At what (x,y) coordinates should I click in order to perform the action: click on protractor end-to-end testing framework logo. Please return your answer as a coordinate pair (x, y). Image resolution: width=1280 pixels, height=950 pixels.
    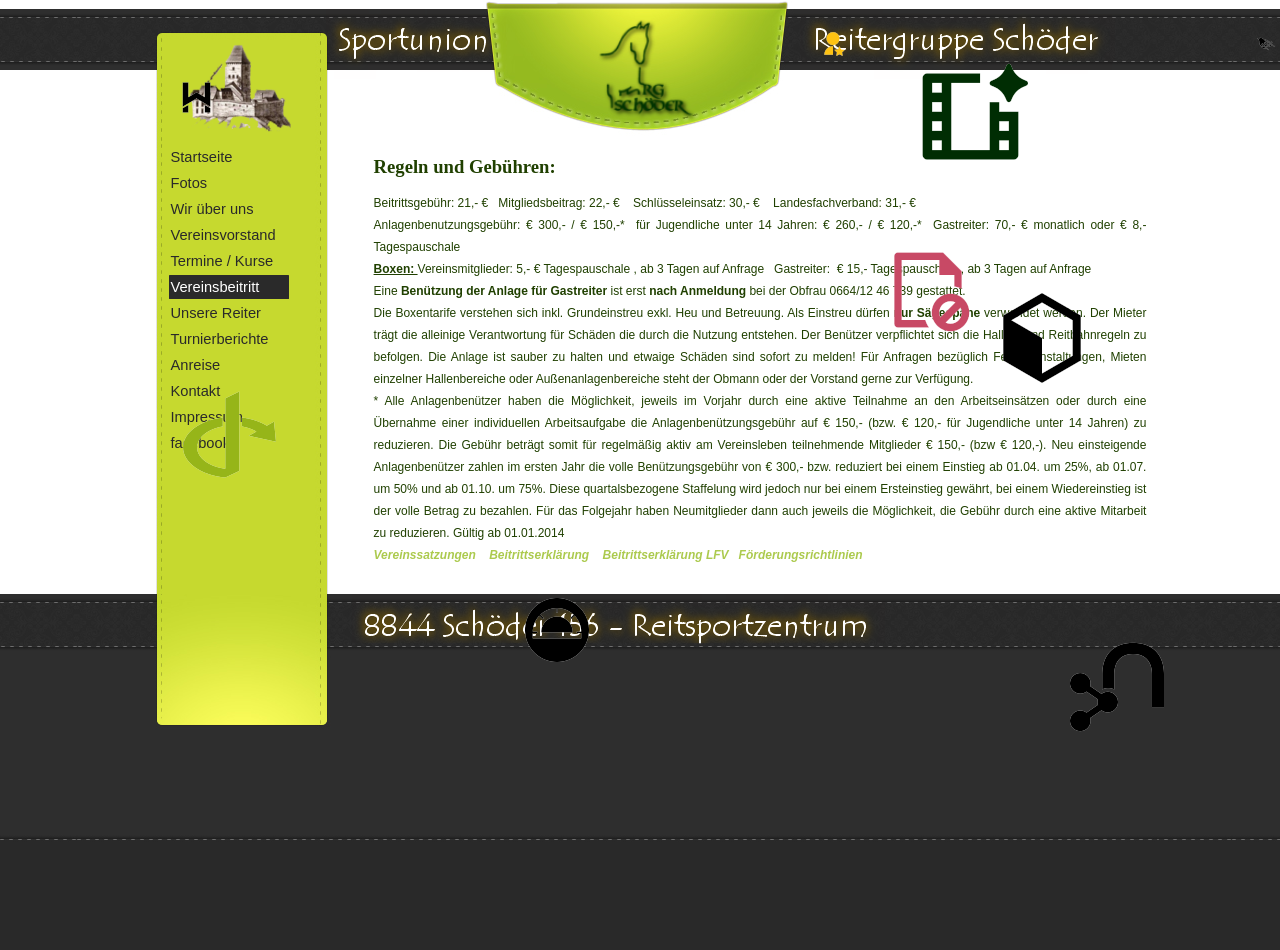
    Looking at the image, I should click on (557, 630).